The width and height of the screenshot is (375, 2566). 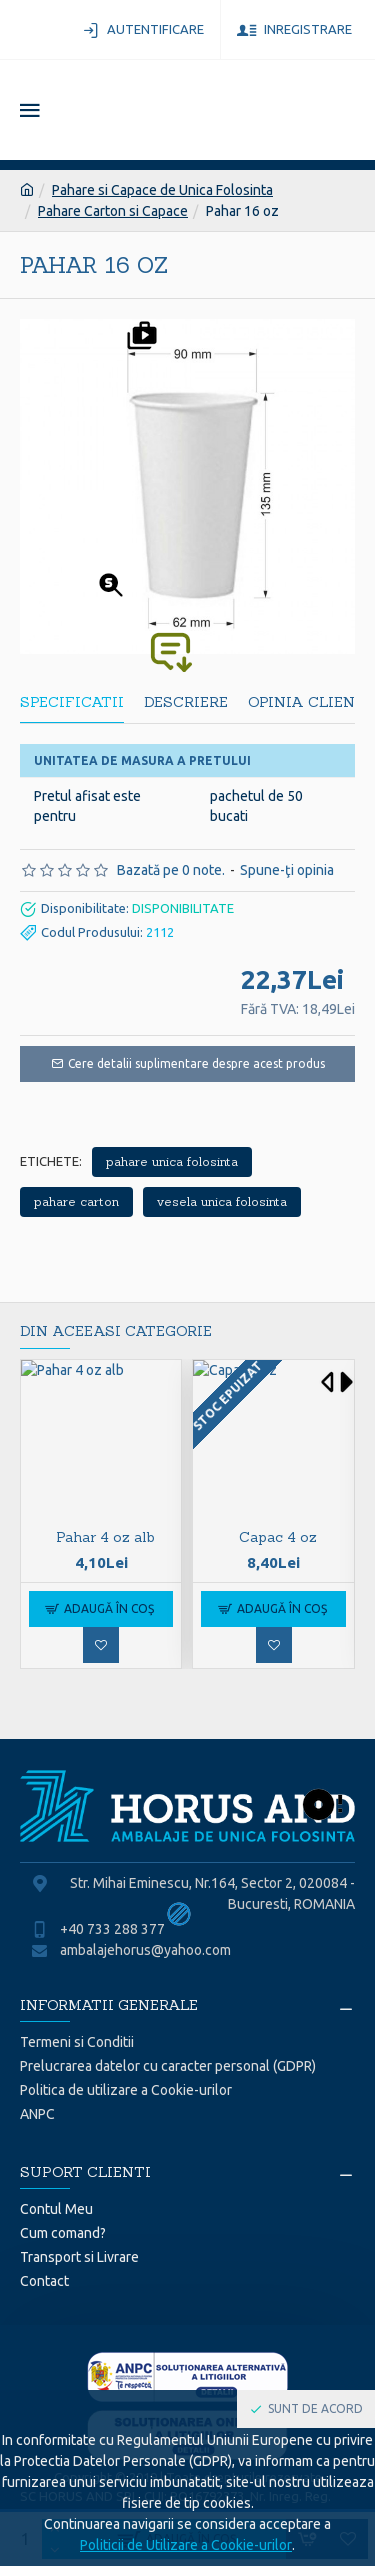 What do you see at coordinates (337, 1382) in the screenshot?
I see `switch to the left panel or view` at bounding box center [337, 1382].